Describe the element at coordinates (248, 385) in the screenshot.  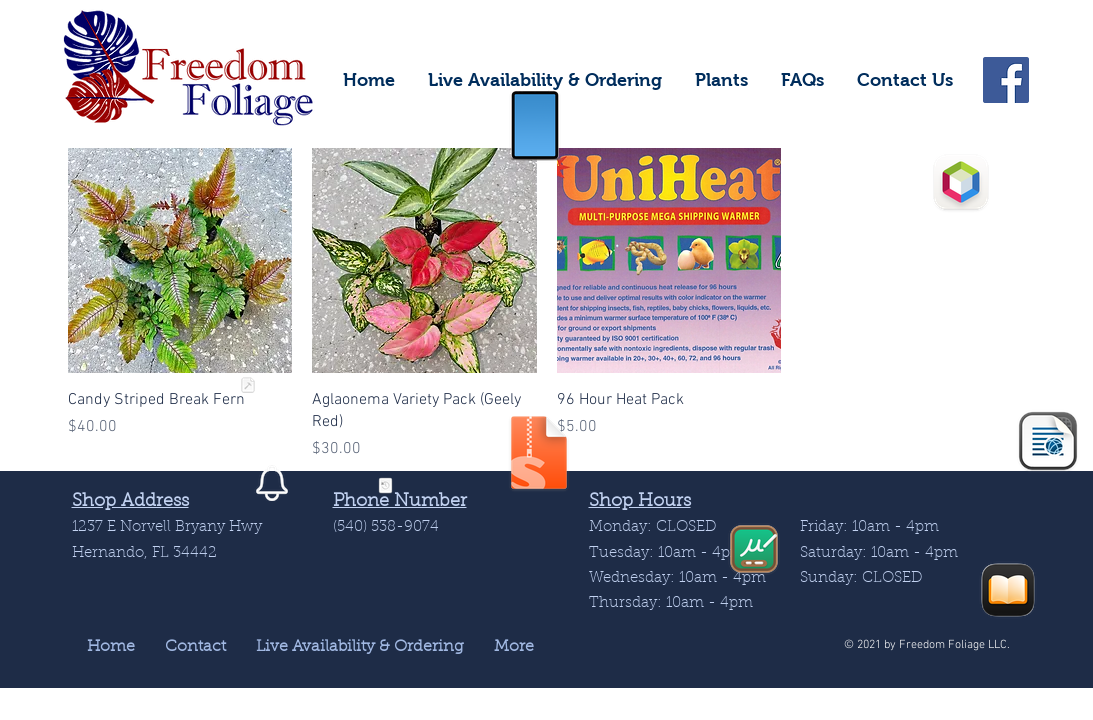
I see `a makefile or build configuration file` at that location.